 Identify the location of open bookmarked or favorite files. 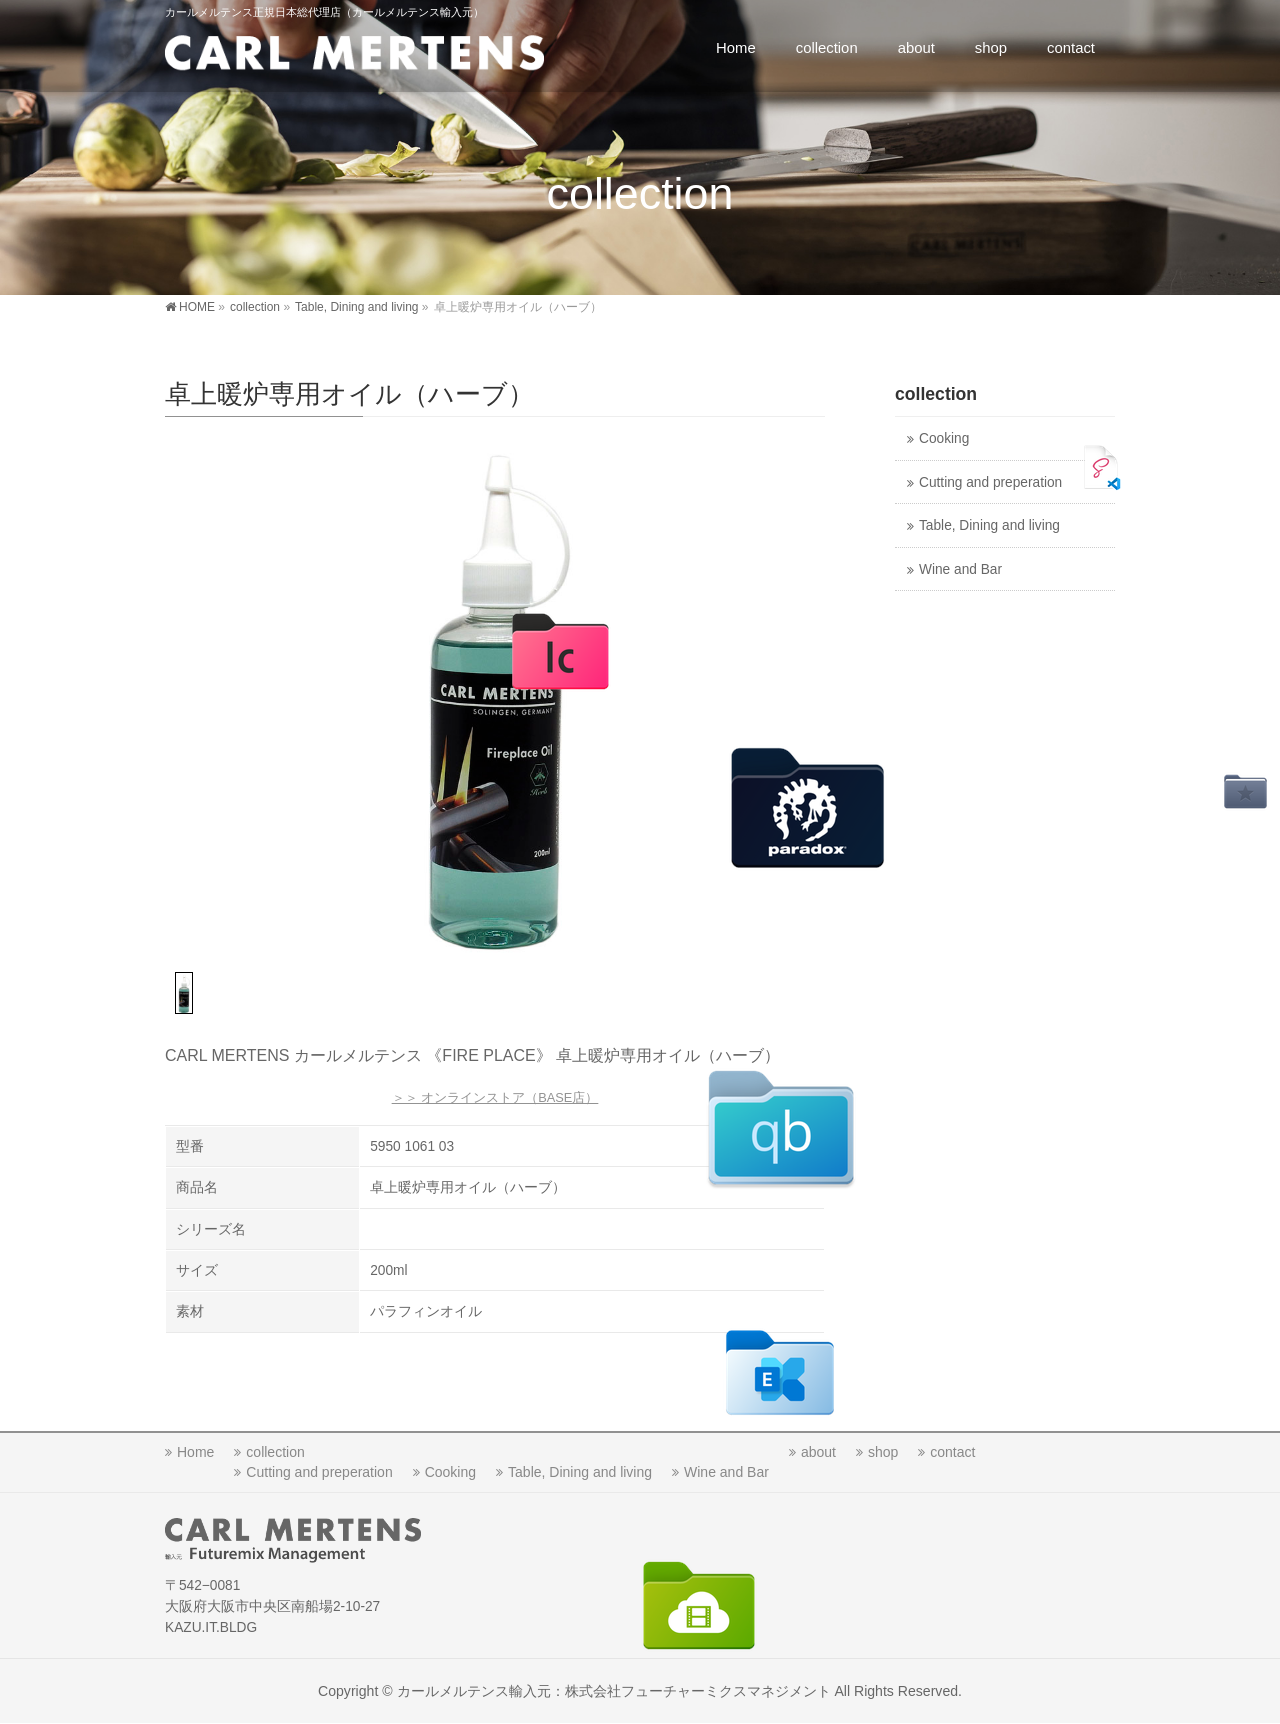
(1245, 791).